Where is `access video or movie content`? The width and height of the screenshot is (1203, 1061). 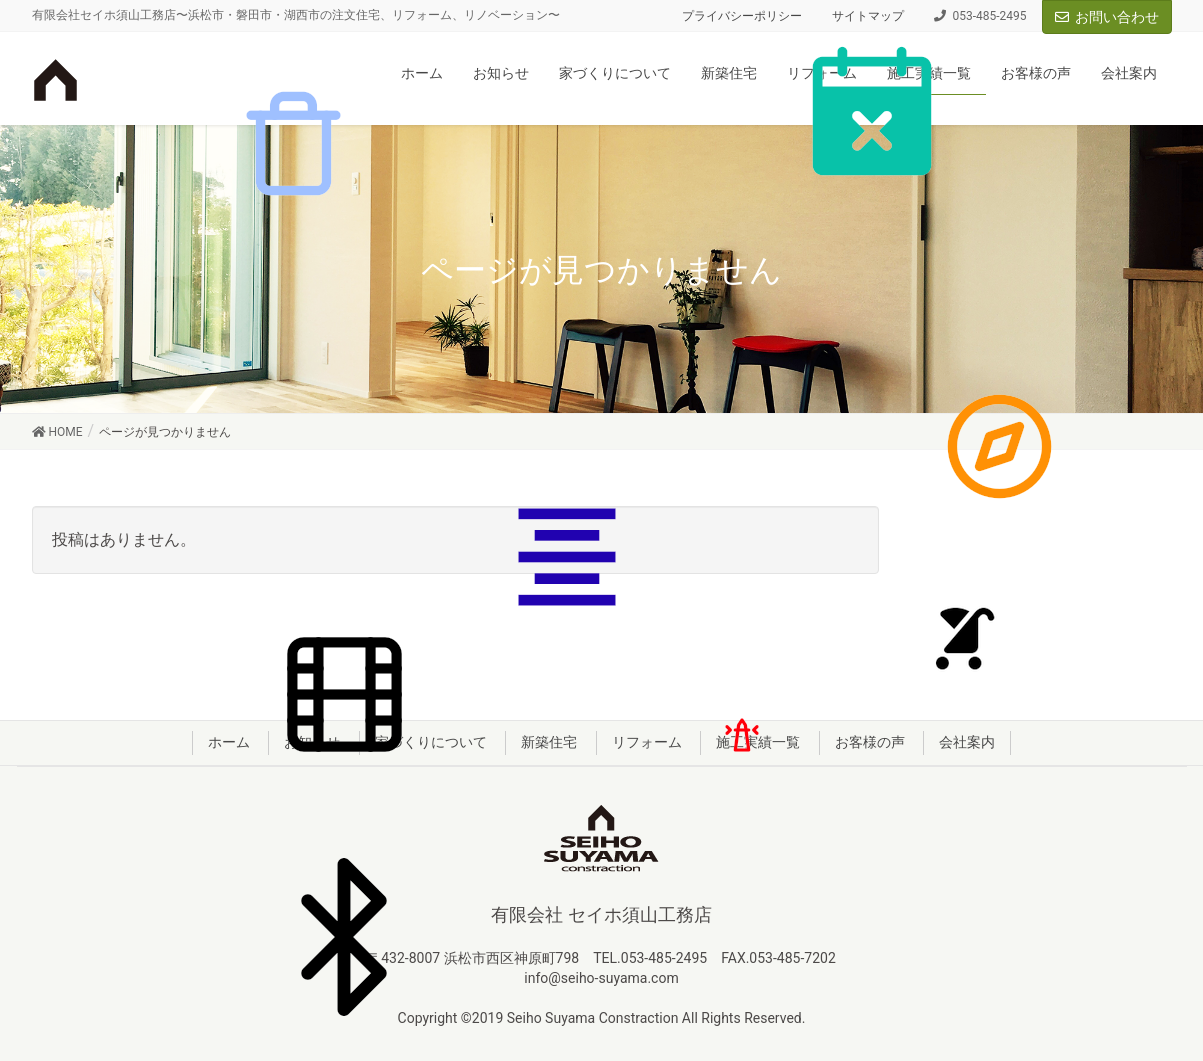 access video or movie content is located at coordinates (344, 694).